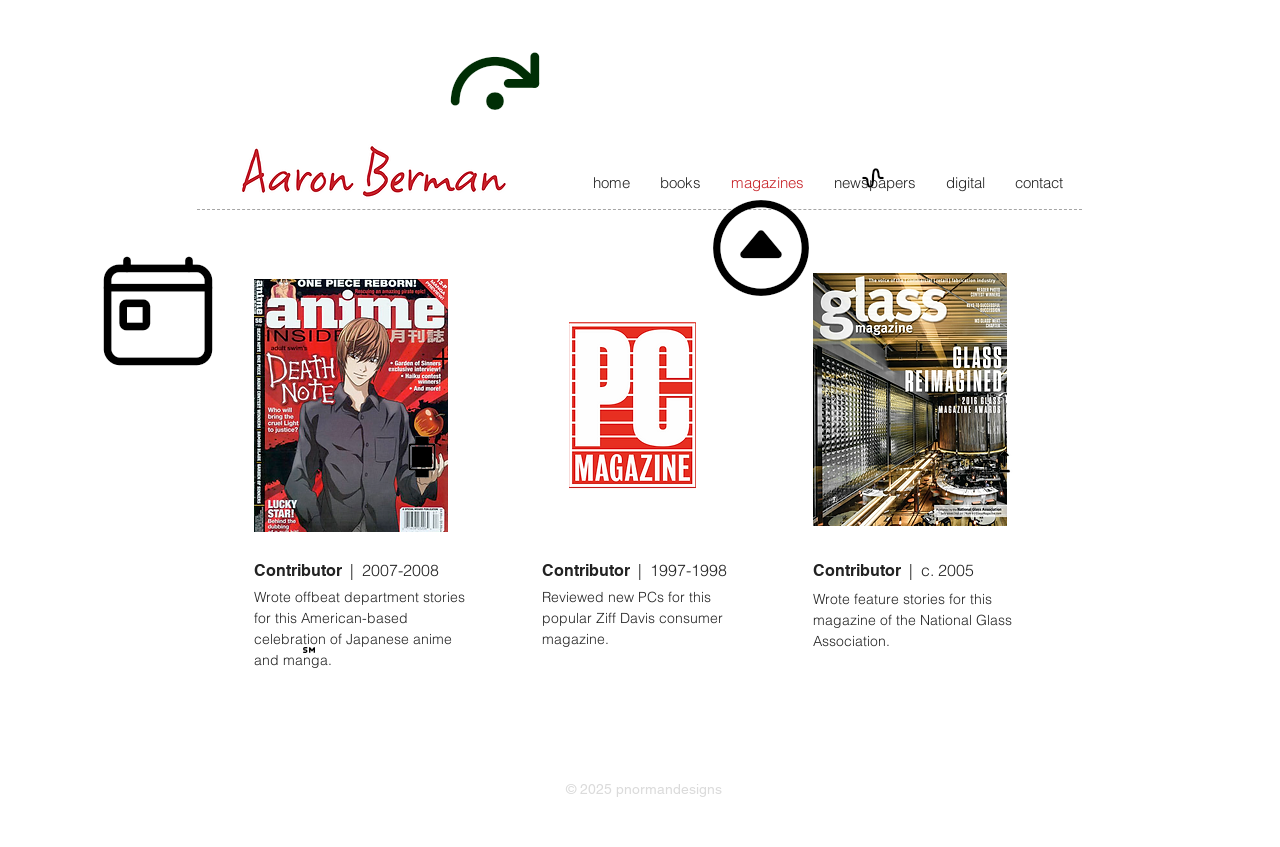  I want to click on adjust audio or sound wave settings, so click(873, 178).